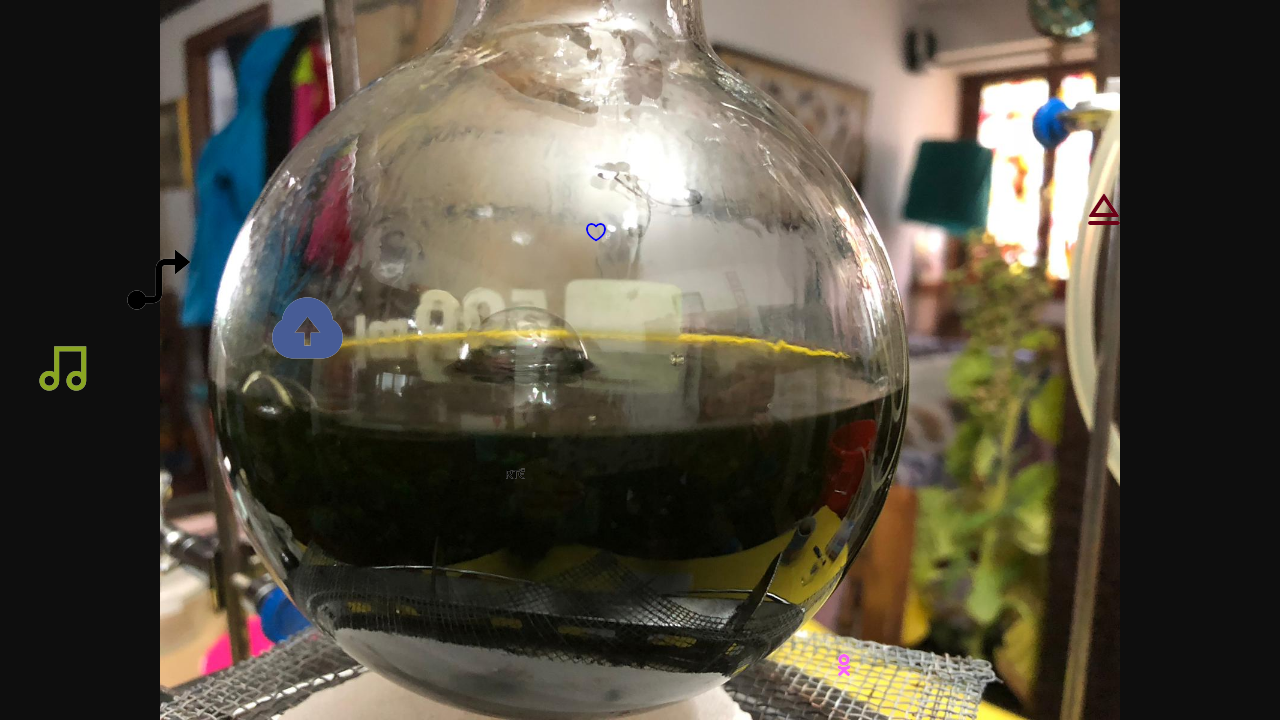 This screenshot has height=720, width=1280. I want to click on add to favorites, so click(596, 232).